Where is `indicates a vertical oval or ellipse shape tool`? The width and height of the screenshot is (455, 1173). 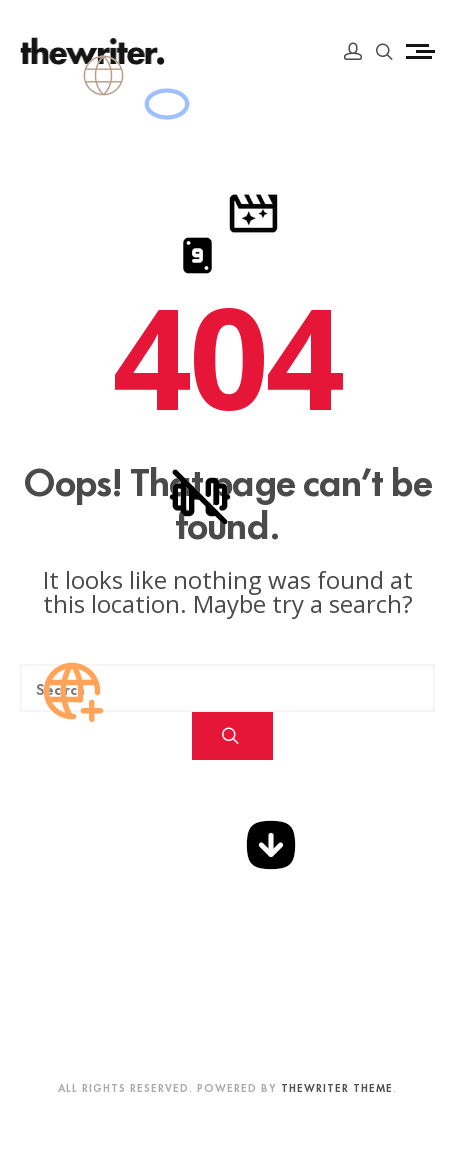 indicates a vertical oval or ellipse shape tool is located at coordinates (167, 104).